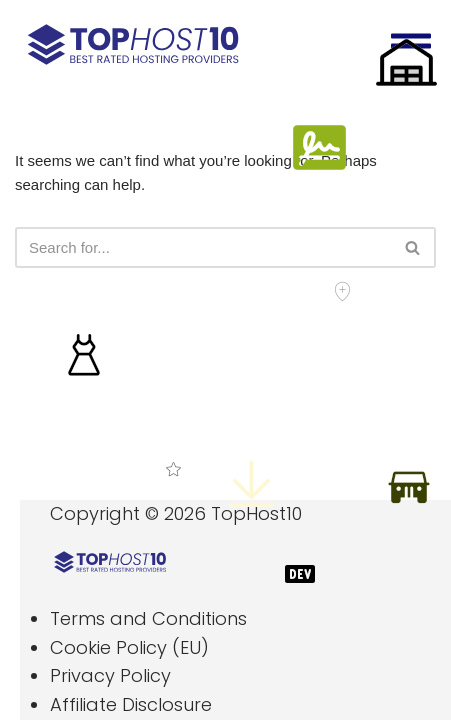 The image size is (451, 720). I want to click on access garage or parking settings, so click(406, 65).